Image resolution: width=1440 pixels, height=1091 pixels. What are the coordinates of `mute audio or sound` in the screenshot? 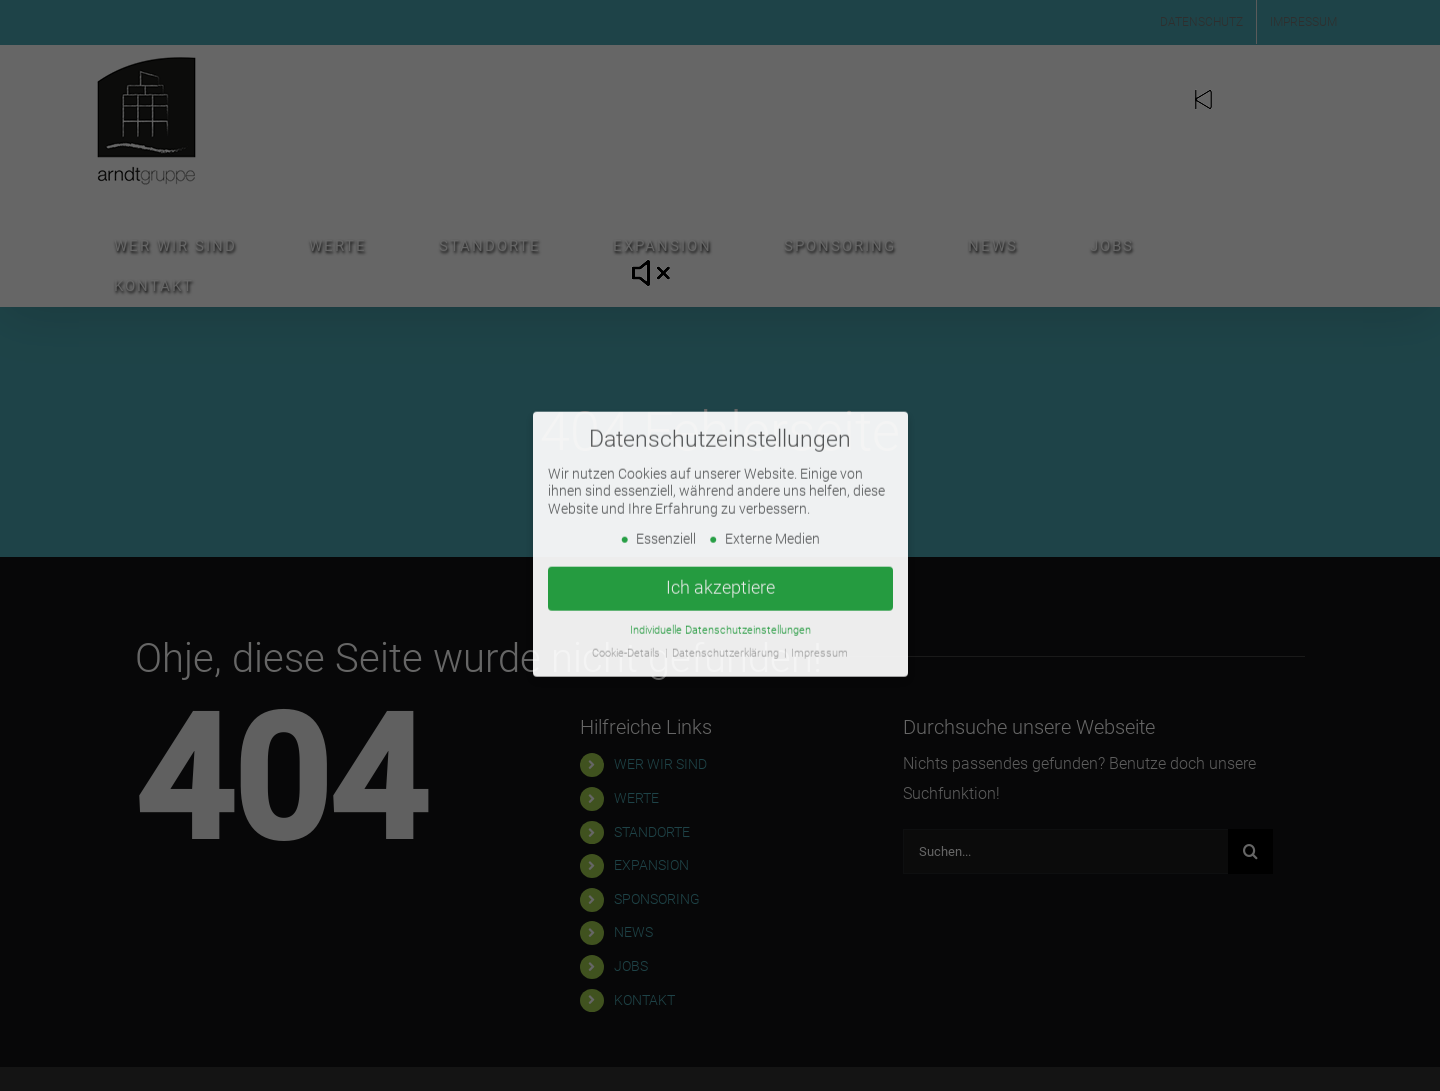 It's located at (650, 273).